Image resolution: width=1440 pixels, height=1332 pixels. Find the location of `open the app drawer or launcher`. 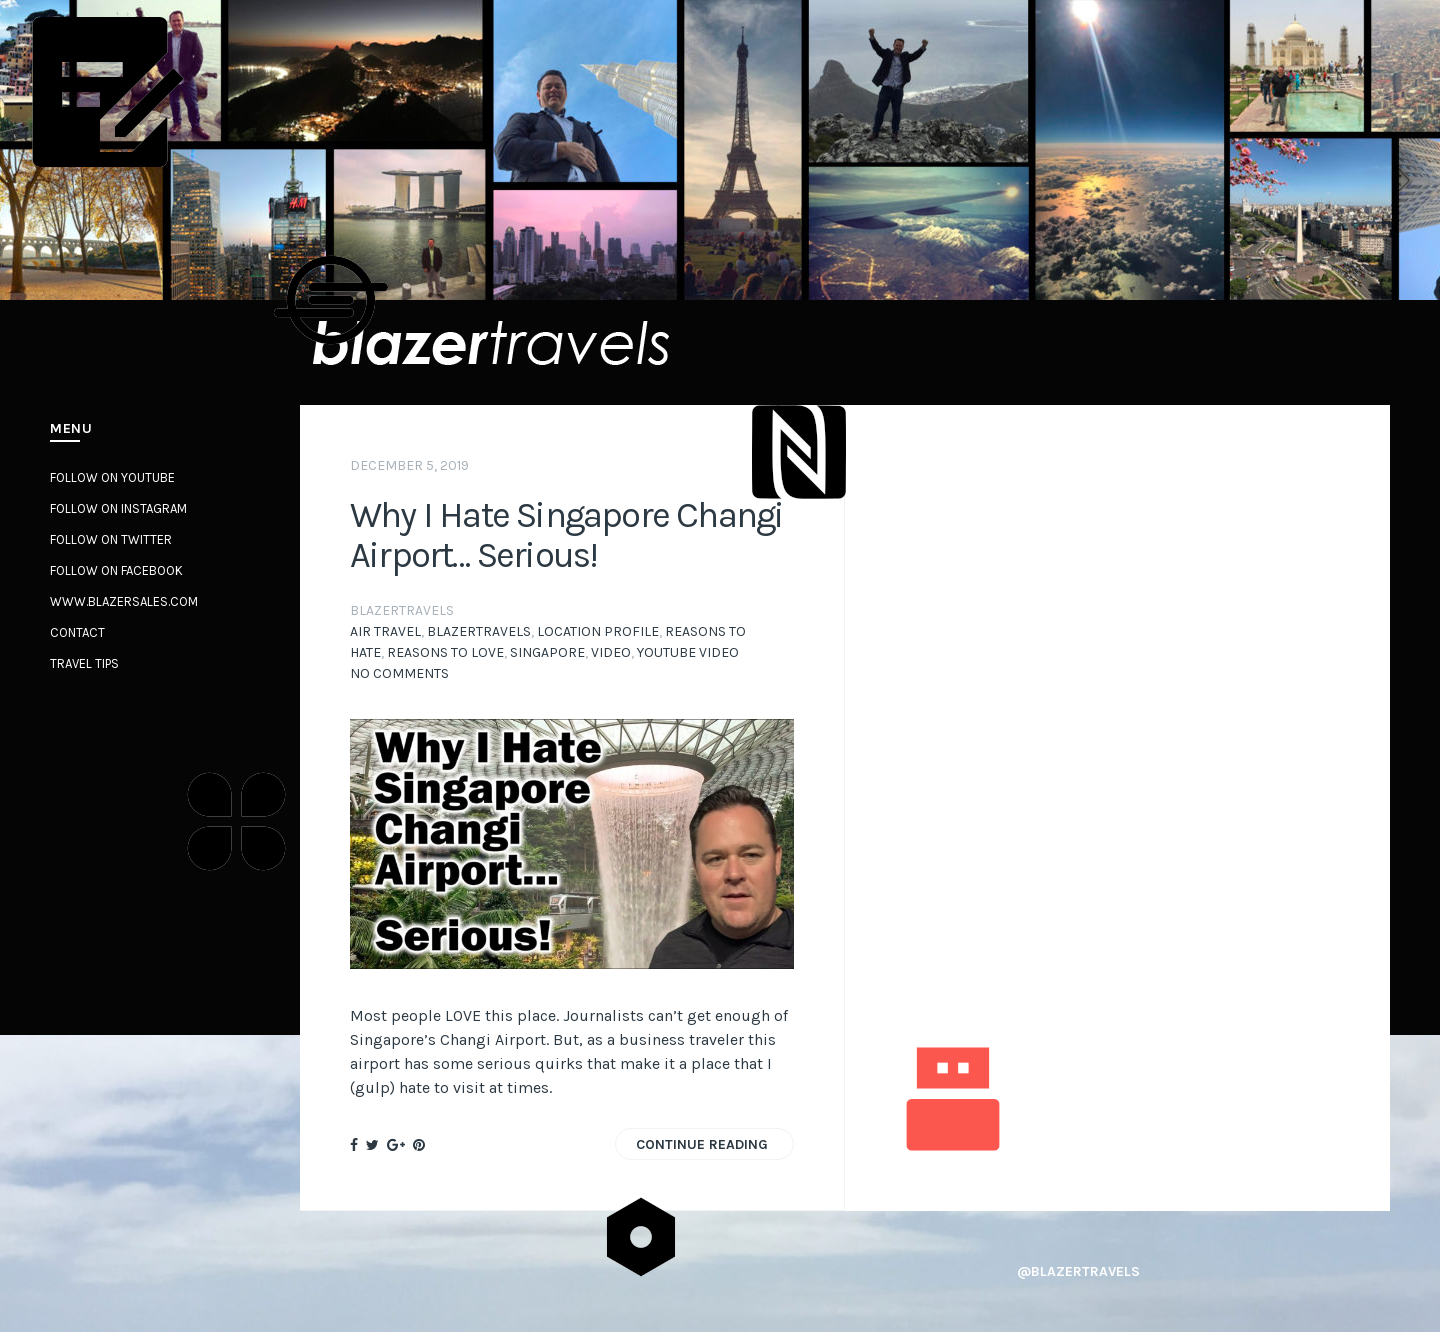

open the app drawer or launcher is located at coordinates (236, 821).